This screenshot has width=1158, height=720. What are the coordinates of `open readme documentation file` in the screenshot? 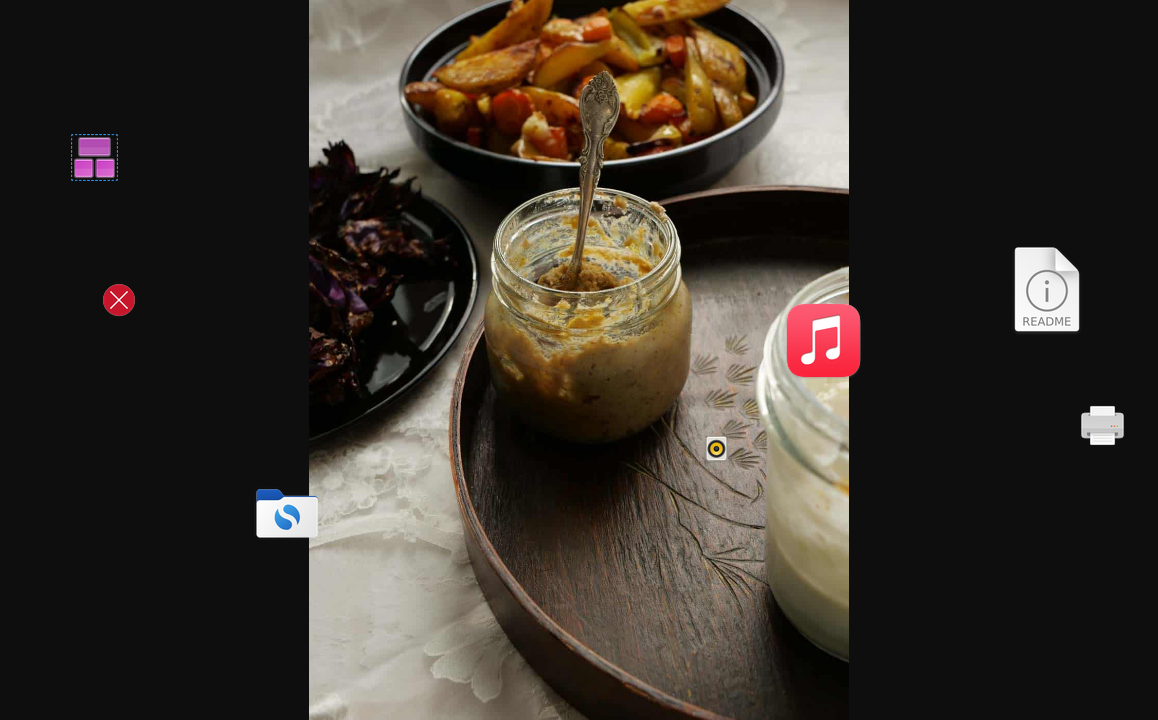 It's located at (1047, 291).